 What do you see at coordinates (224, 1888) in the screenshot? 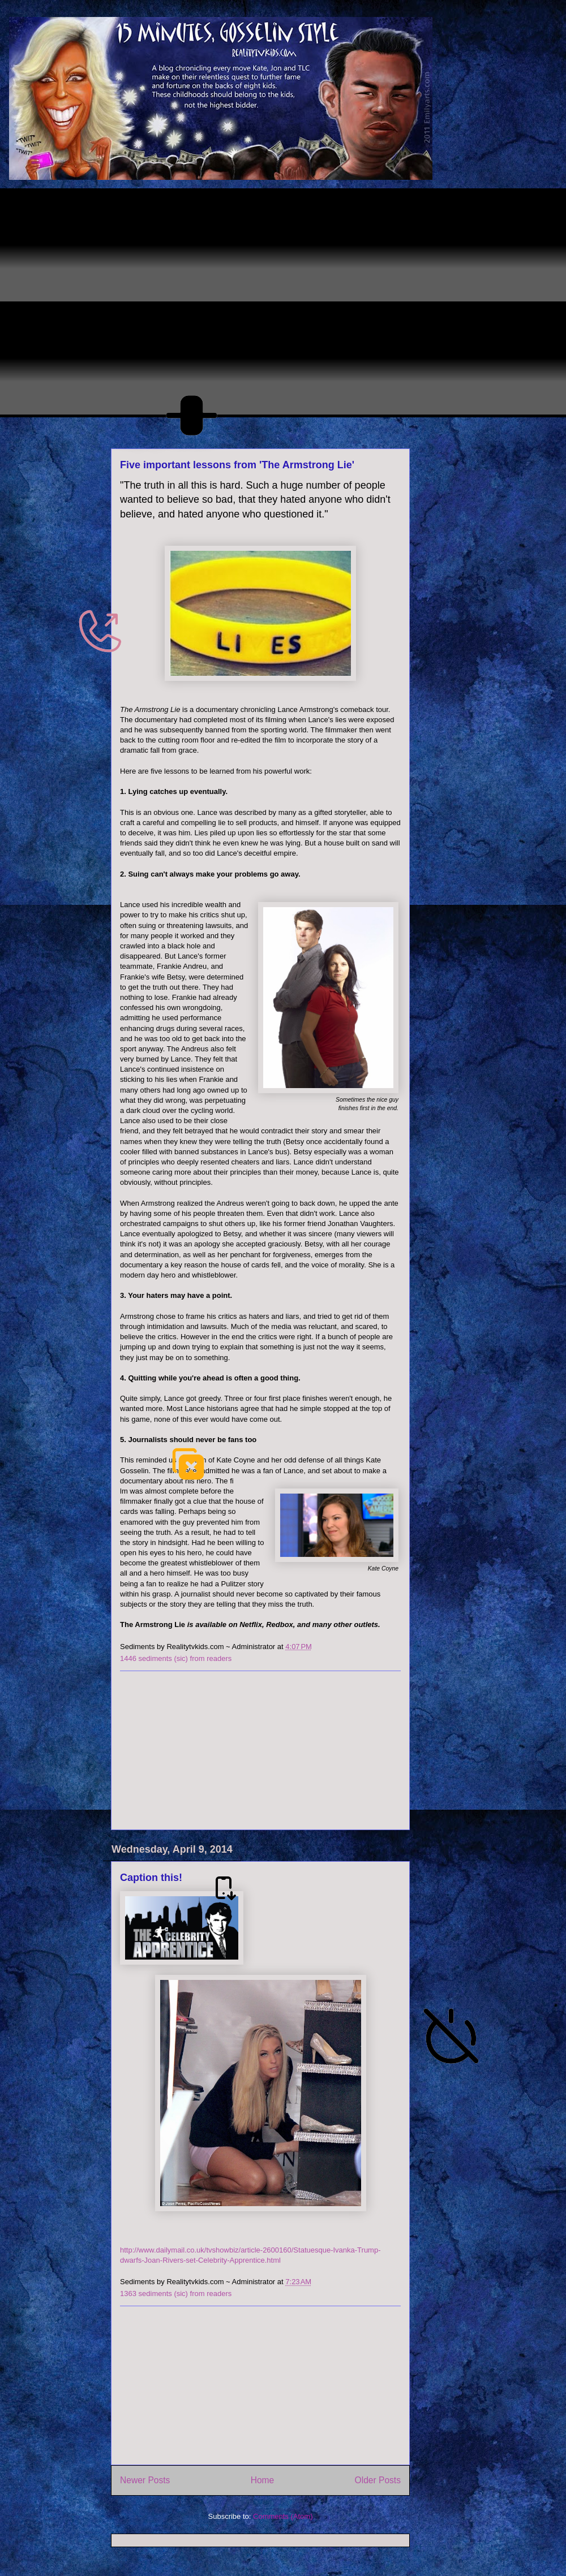
I see `download to mobile device` at bounding box center [224, 1888].